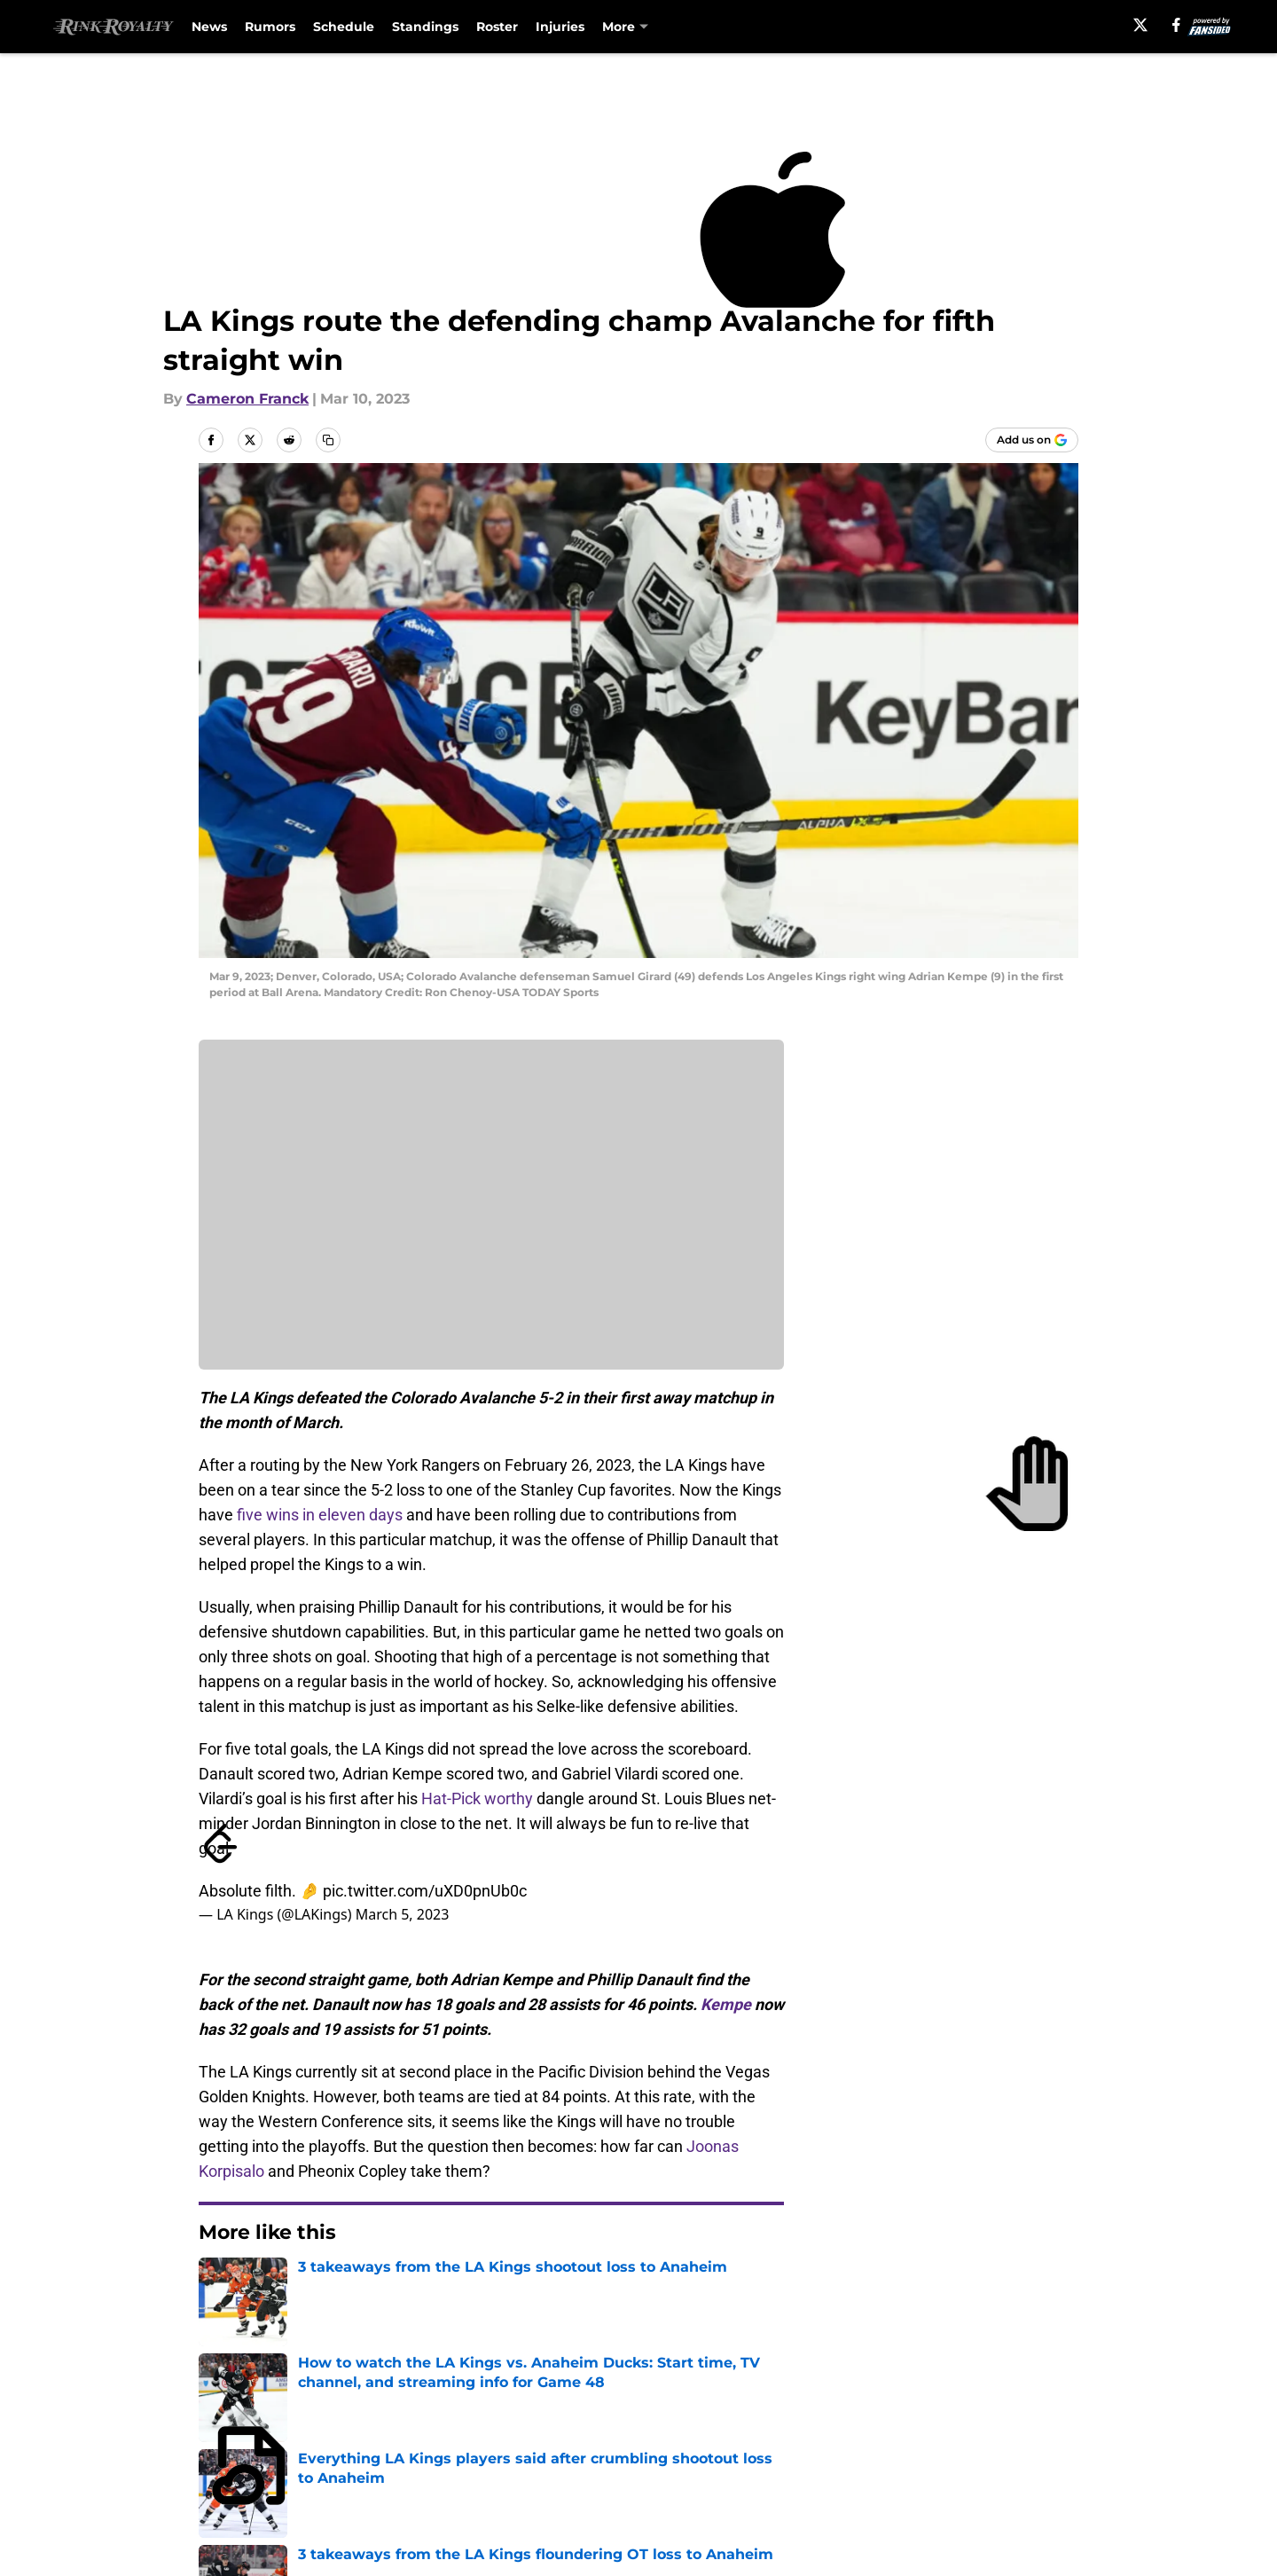 The width and height of the screenshot is (1277, 2576). Describe the element at coordinates (251, 2465) in the screenshot. I see `access cloud-stored files` at that location.